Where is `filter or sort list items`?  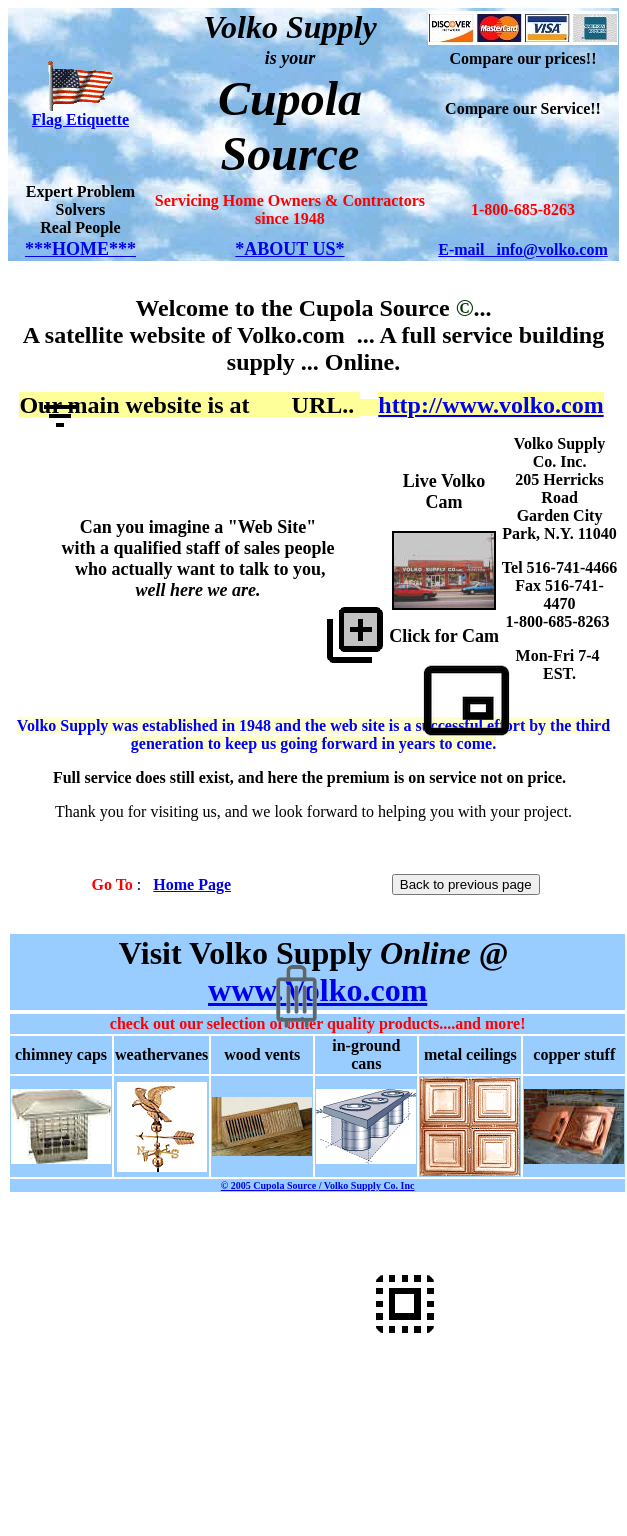 filter or sort list items is located at coordinates (60, 416).